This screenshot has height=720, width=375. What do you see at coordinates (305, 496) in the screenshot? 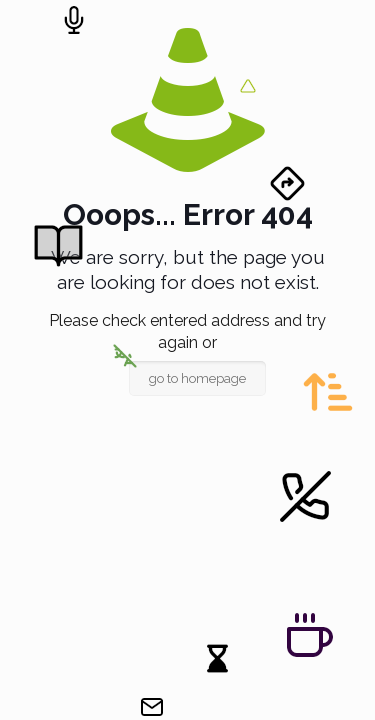
I see `mute or decline an incoming call` at bounding box center [305, 496].